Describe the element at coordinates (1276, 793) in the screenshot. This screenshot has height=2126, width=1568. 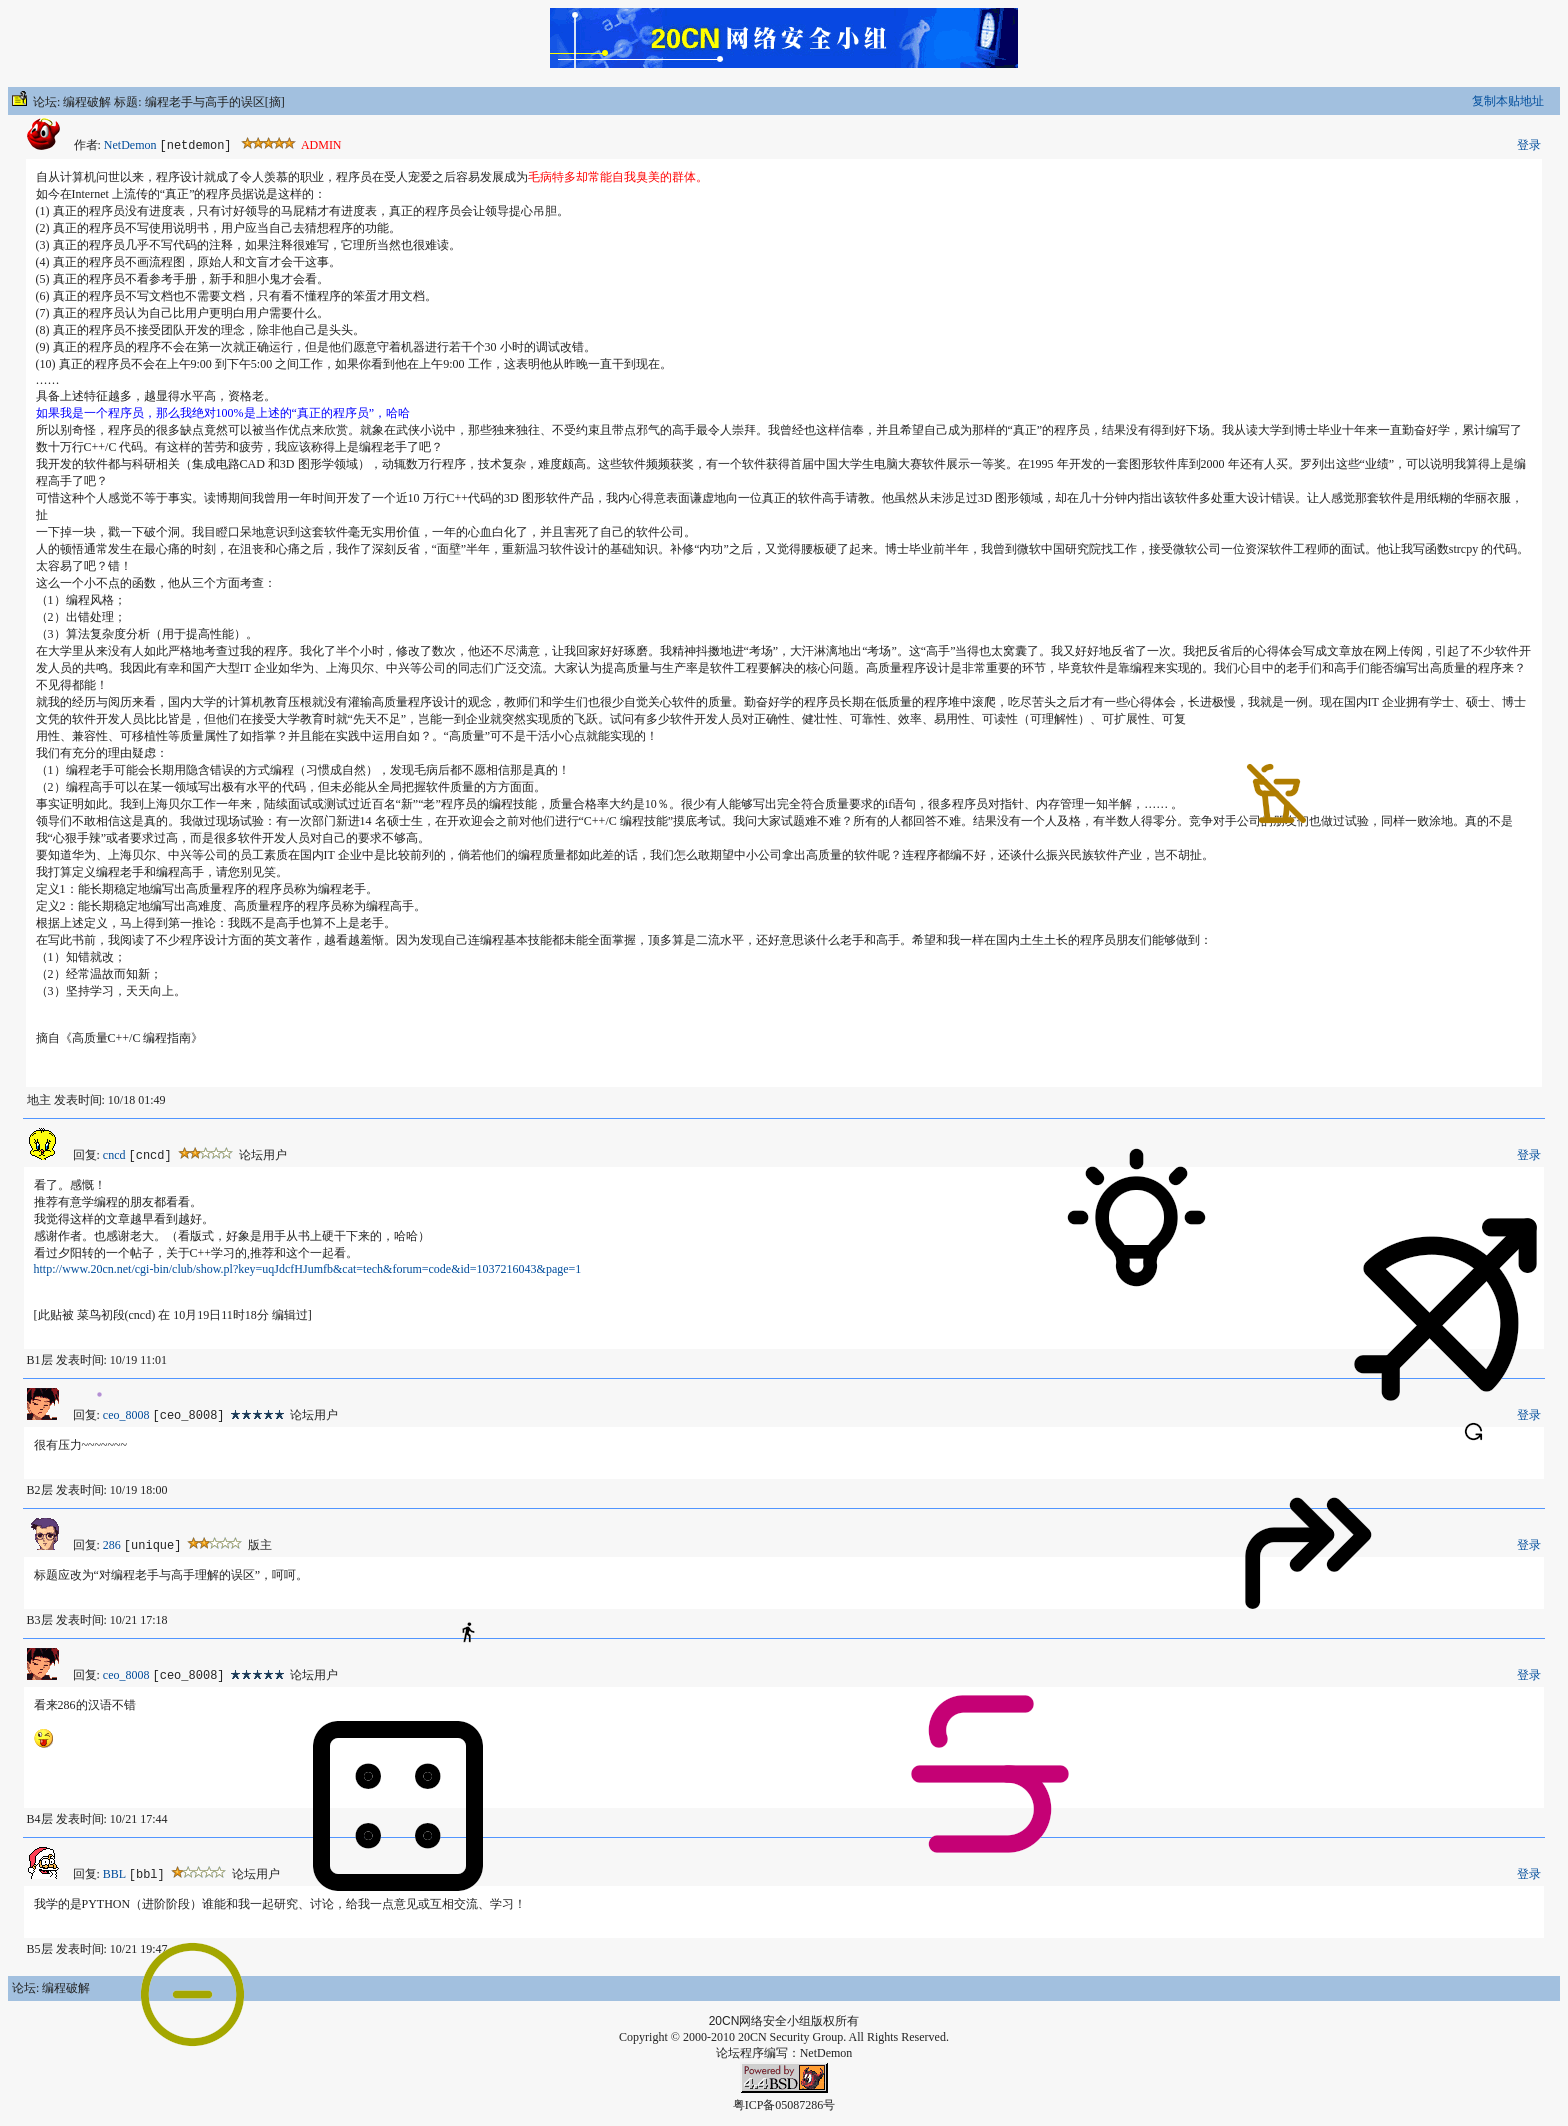
I see `presentation mode disabled` at that location.